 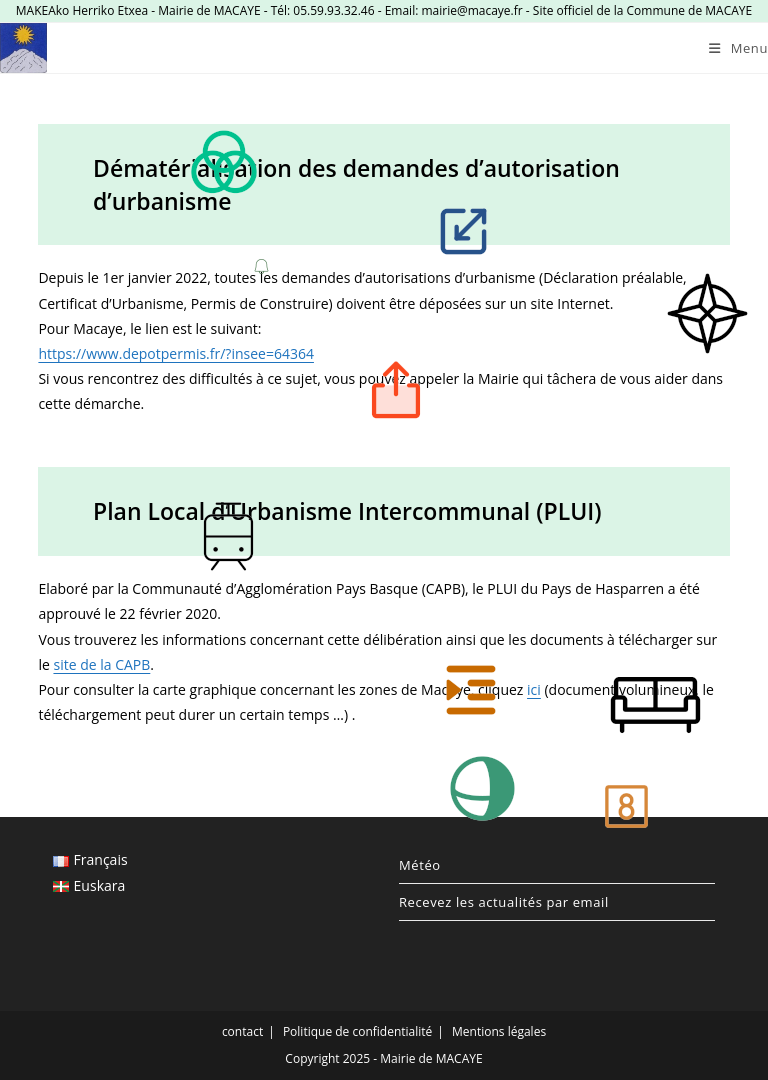 I want to click on browse furniture or home decor items, so click(x=655, y=703).